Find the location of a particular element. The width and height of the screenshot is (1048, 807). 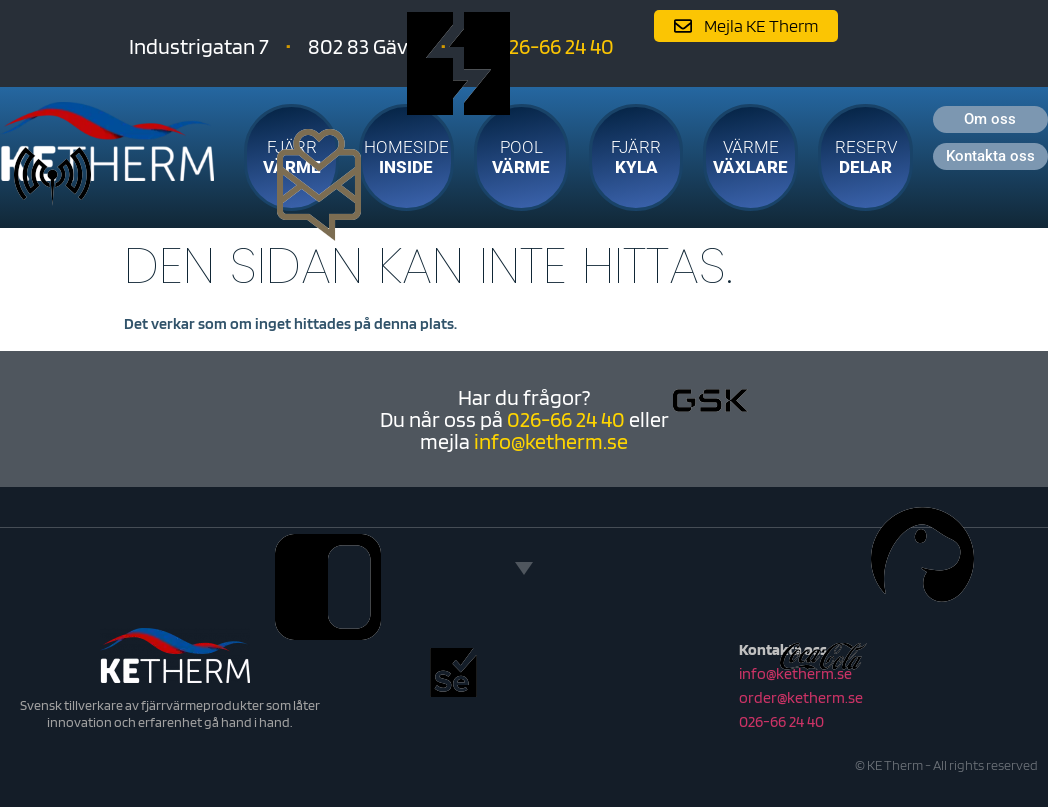

GSK (GlaxoSmithKline) company logo is located at coordinates (710, 400).